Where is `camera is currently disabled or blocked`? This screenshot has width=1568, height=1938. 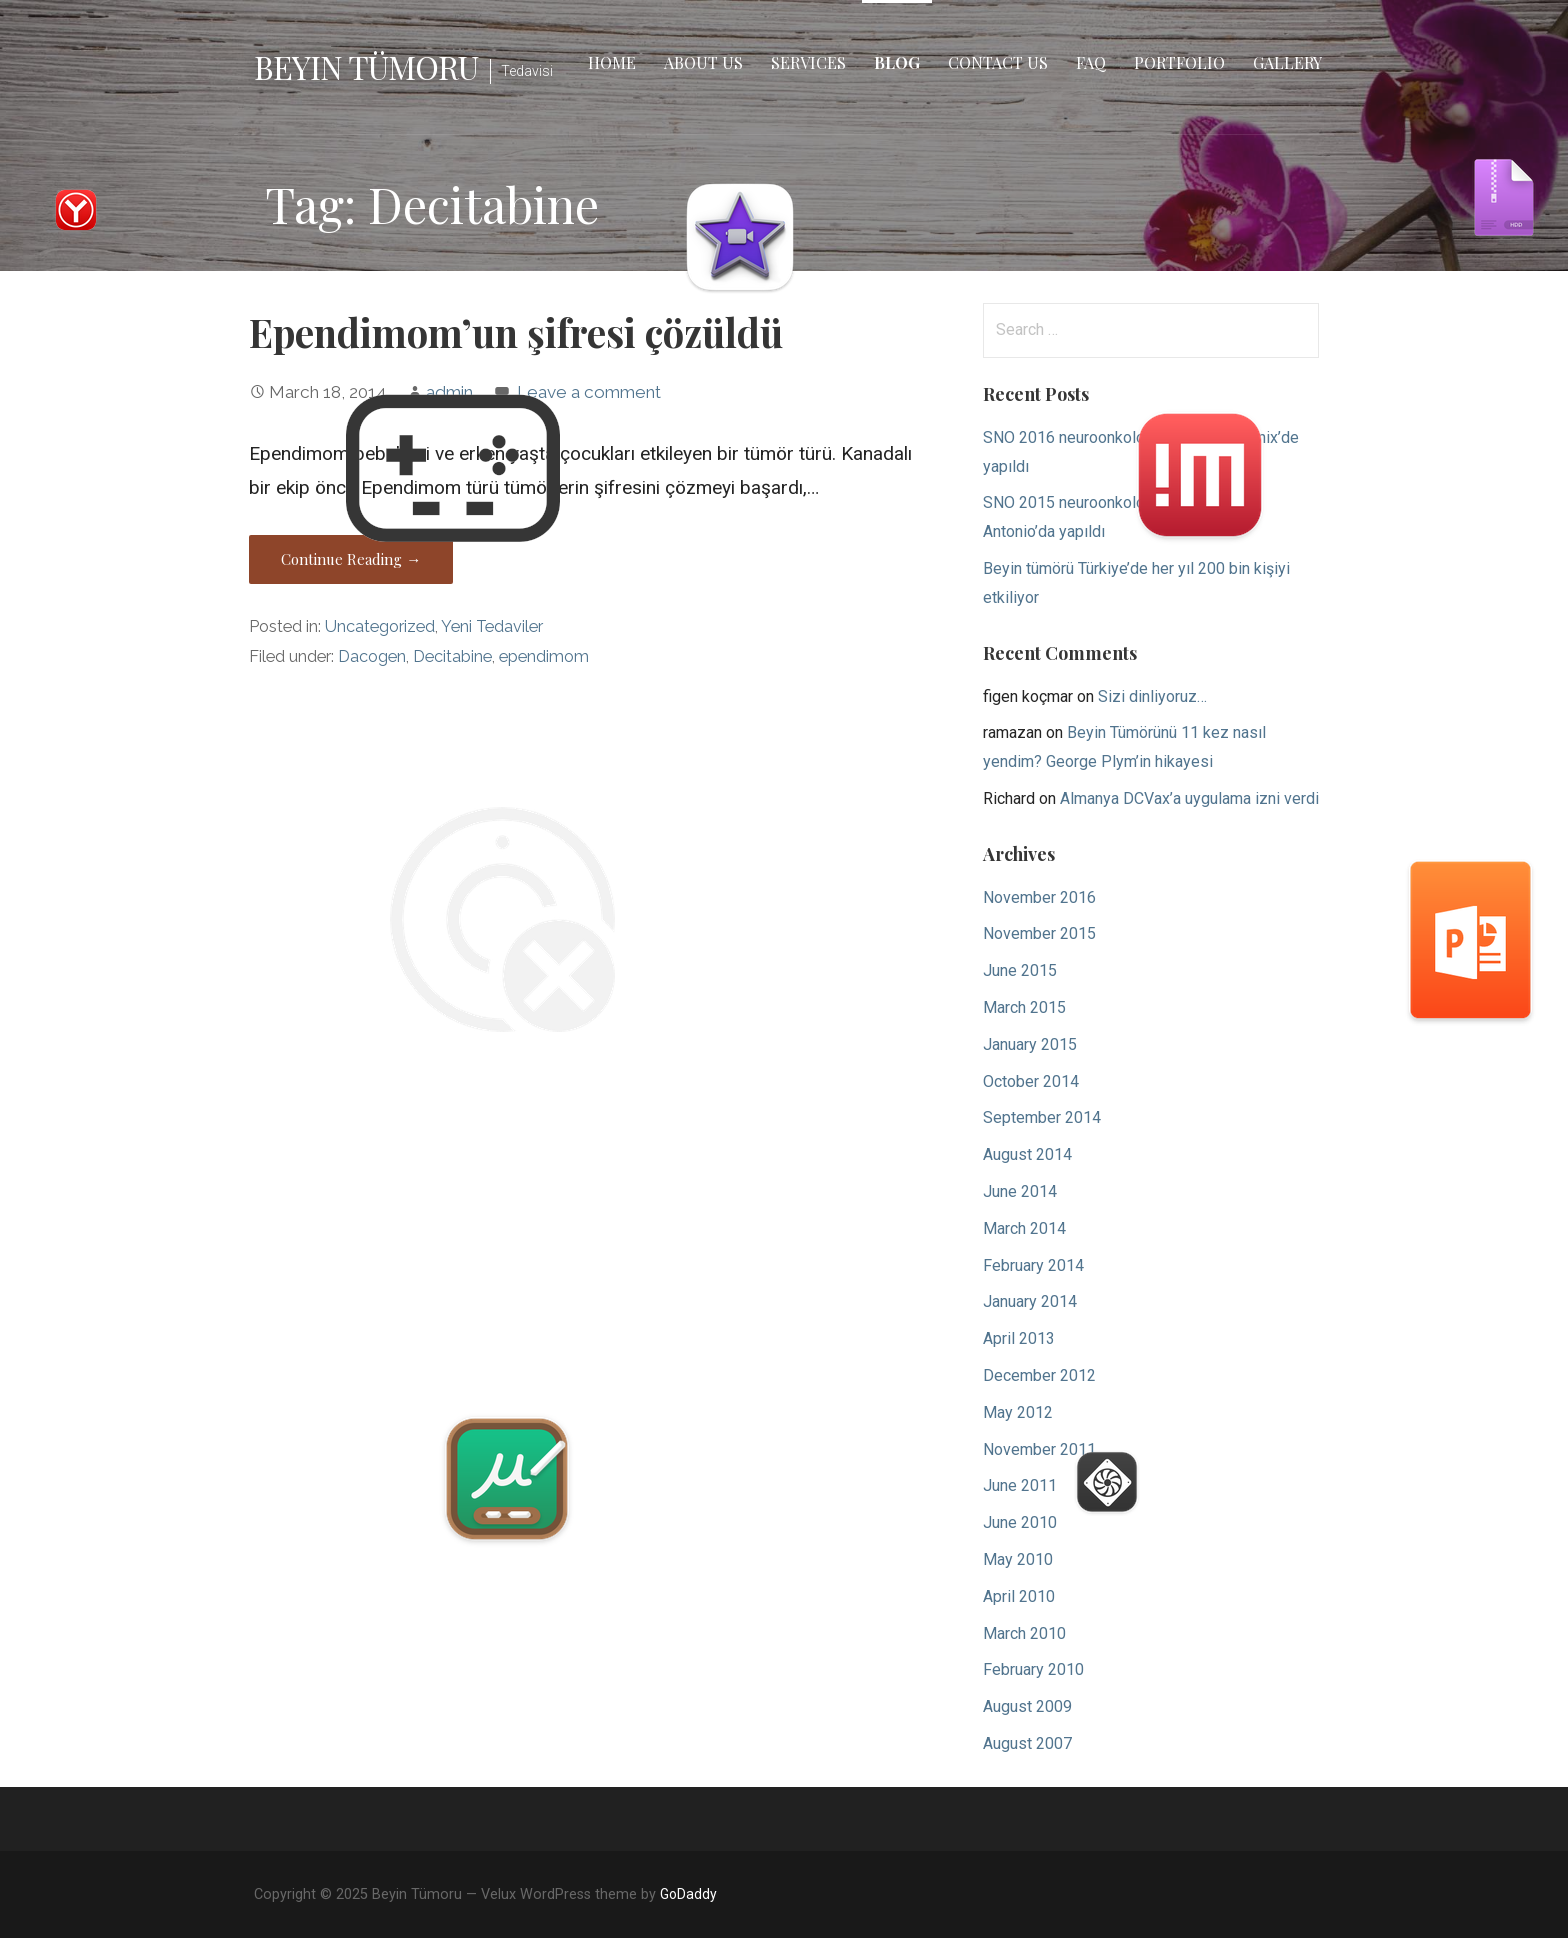 camera is currently disabled or blocked is located at coordinates (502, 919).